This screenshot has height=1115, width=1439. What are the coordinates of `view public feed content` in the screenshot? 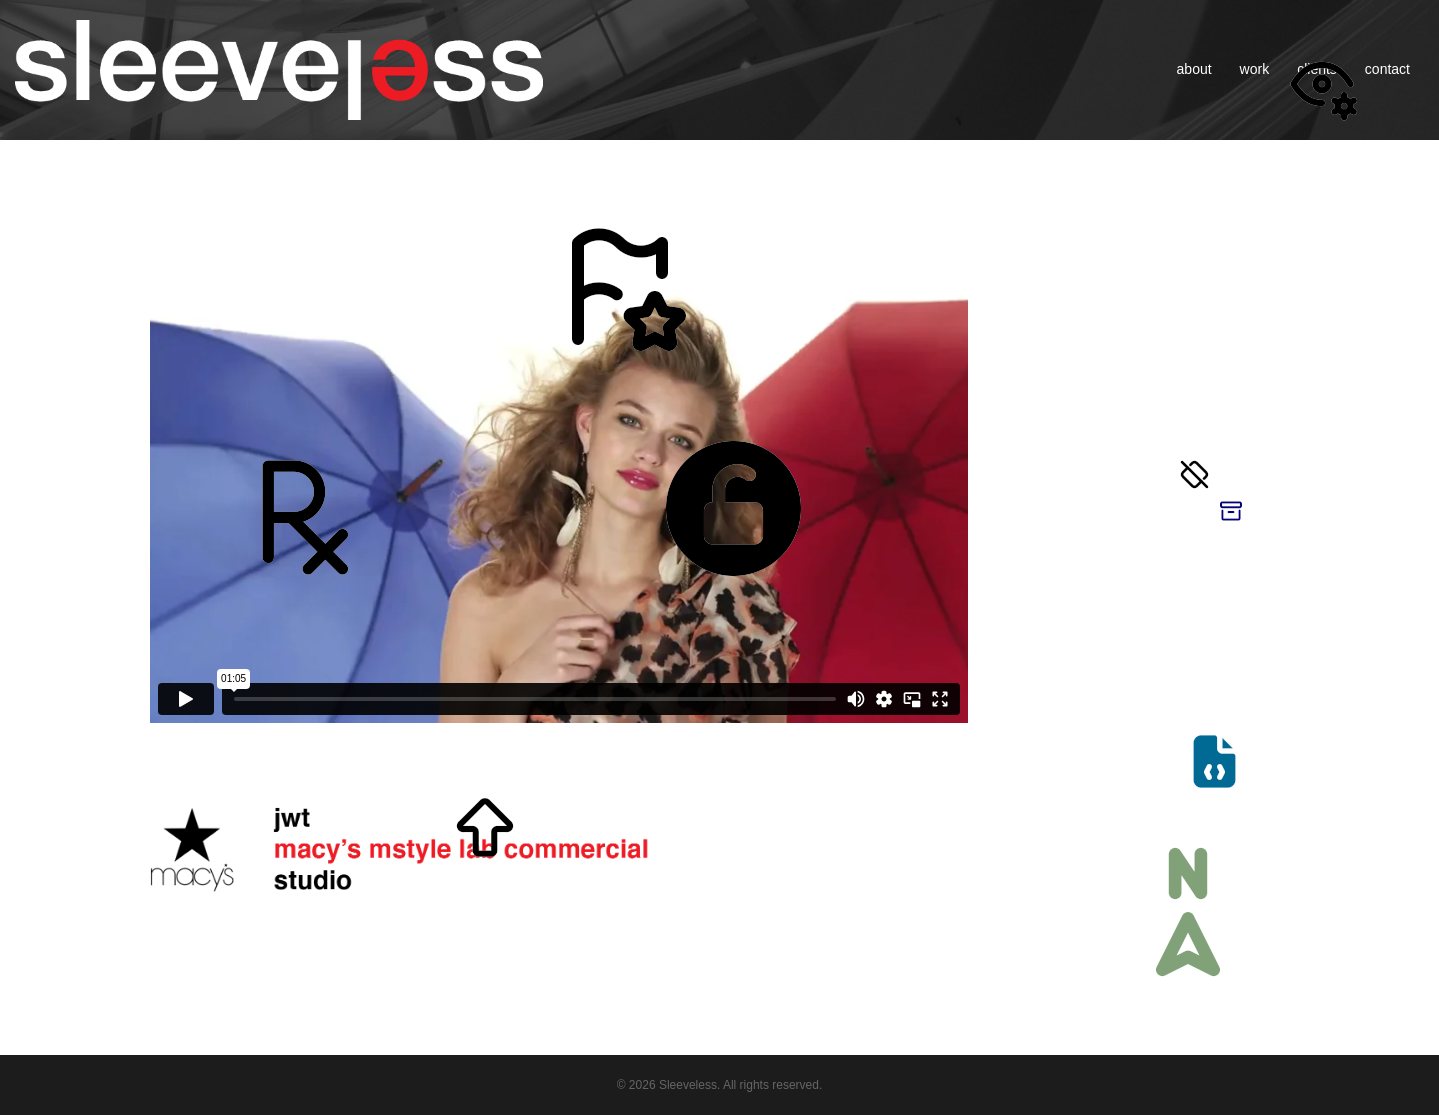 It's located at (733, 508).